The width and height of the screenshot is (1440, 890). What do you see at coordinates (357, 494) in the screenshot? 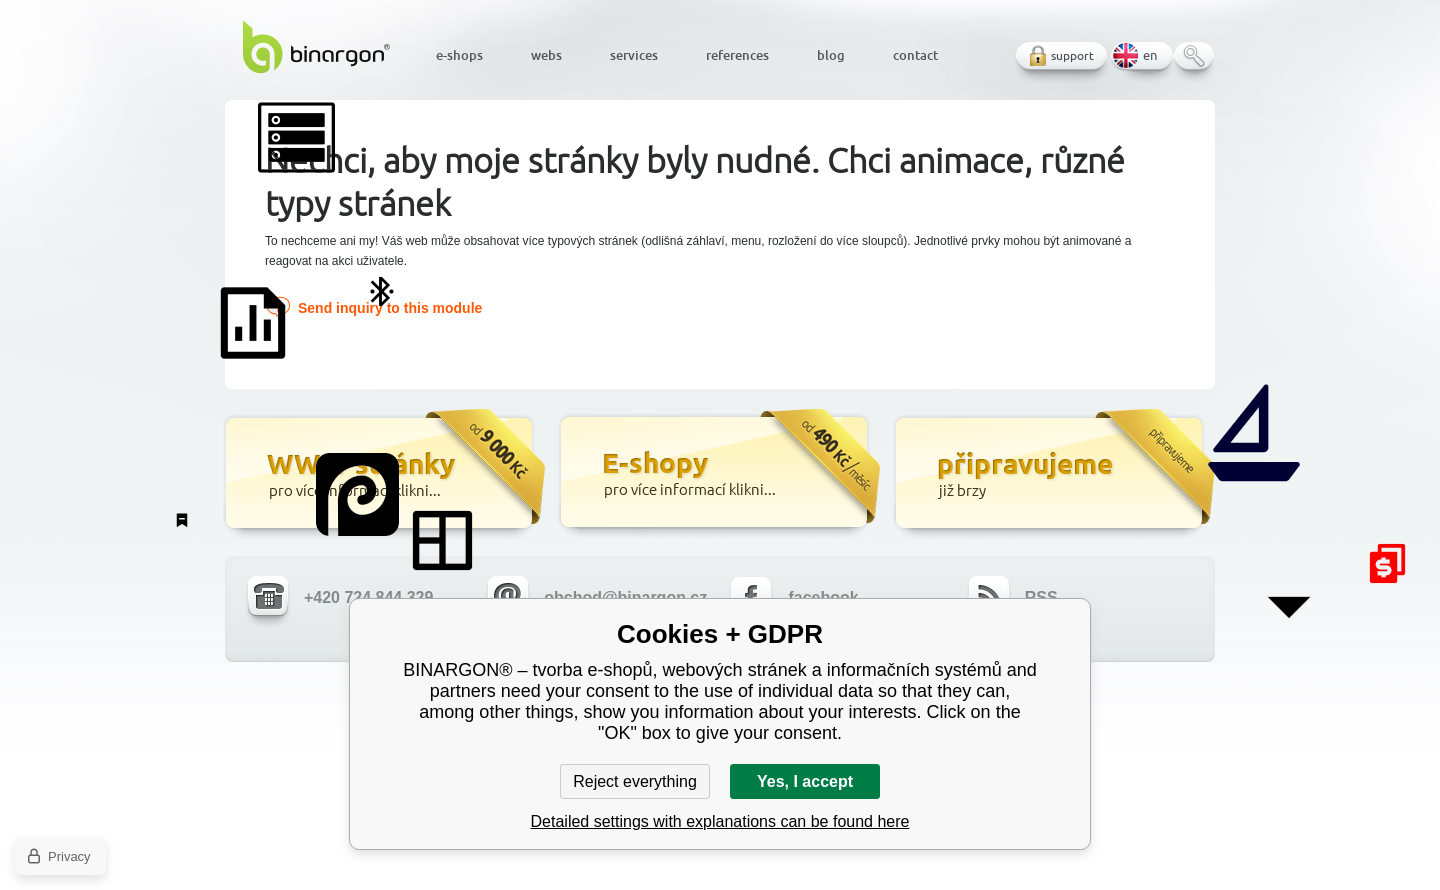
I see `open Photopea image editor` at bounding box center [357, 494].